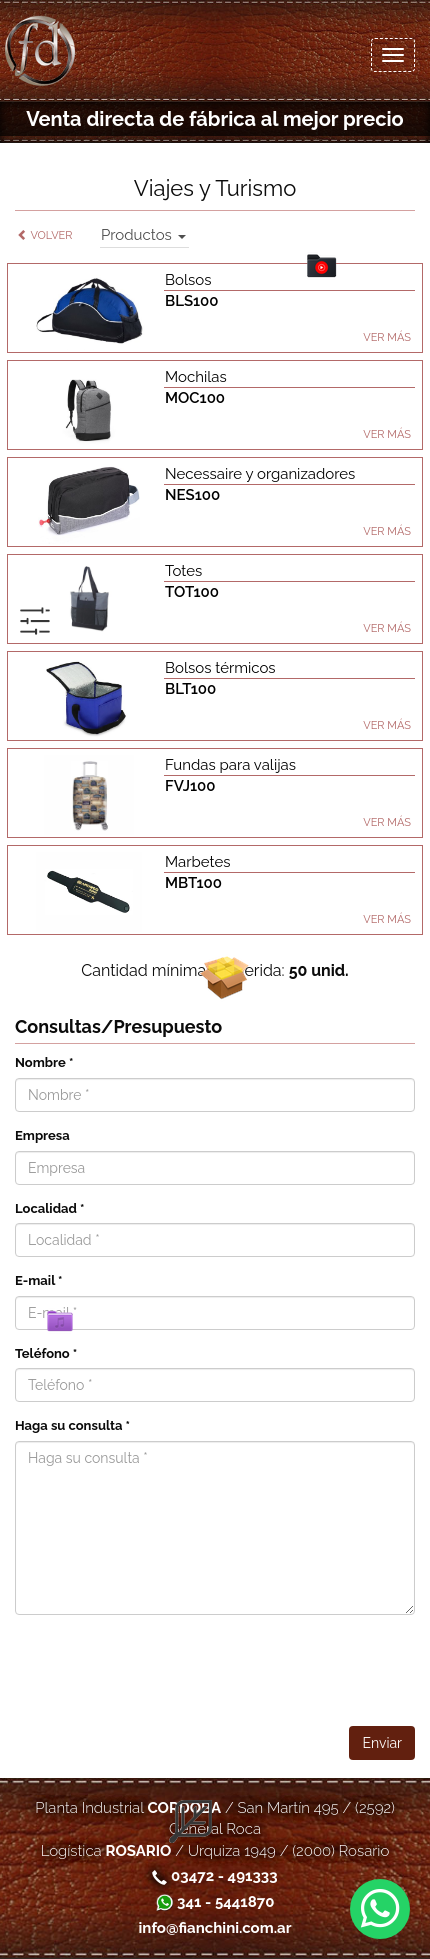  Describe the element at coordinates (321, 266) in the screenshot. I see `open youtube music downloads folder` at that location.